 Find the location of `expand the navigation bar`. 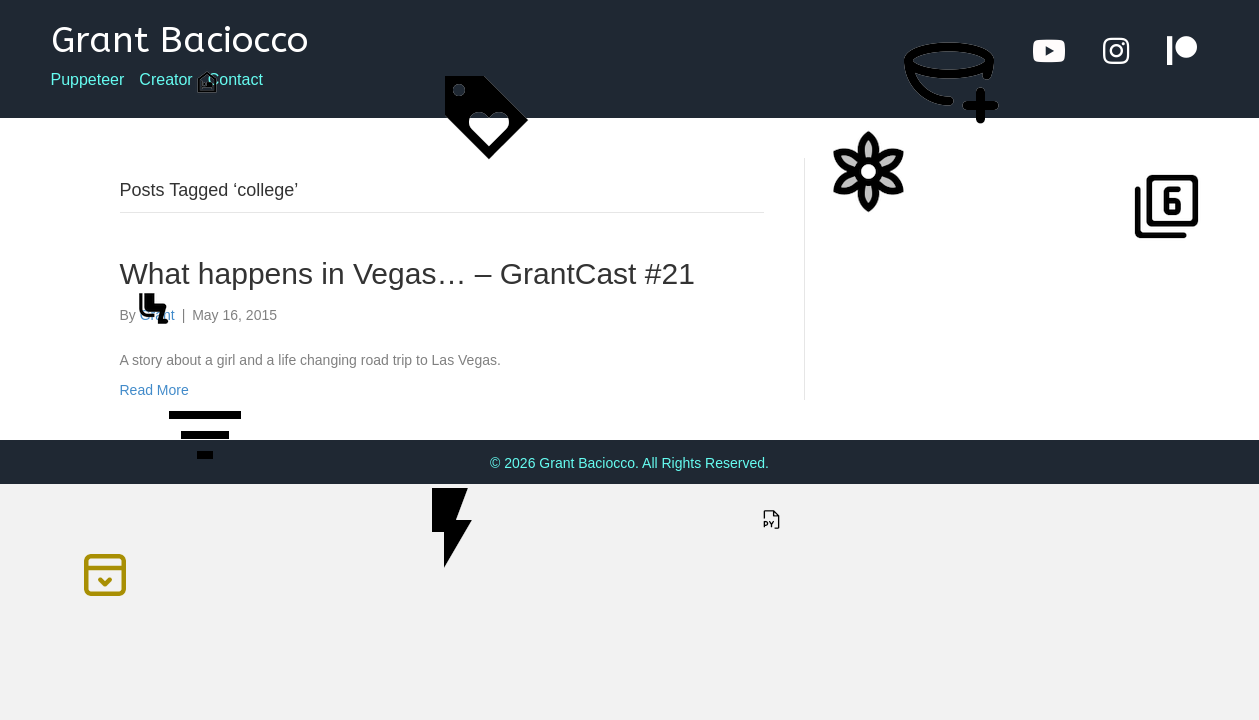

expand the navigation bar is located at coordinates (105, 575).